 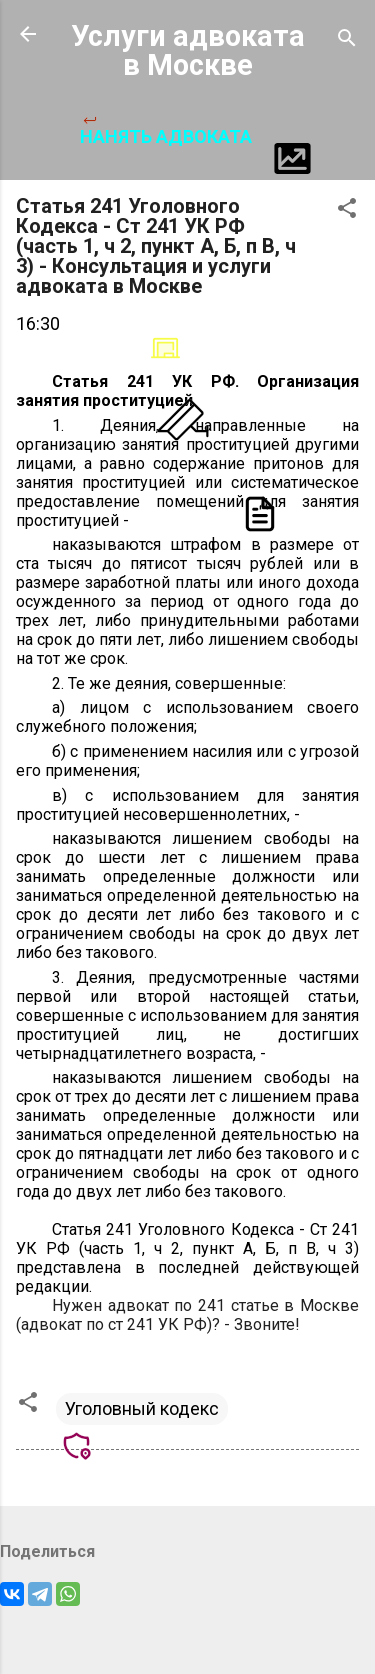 I want to click on access security camera settings, so click(x=183, y=423).